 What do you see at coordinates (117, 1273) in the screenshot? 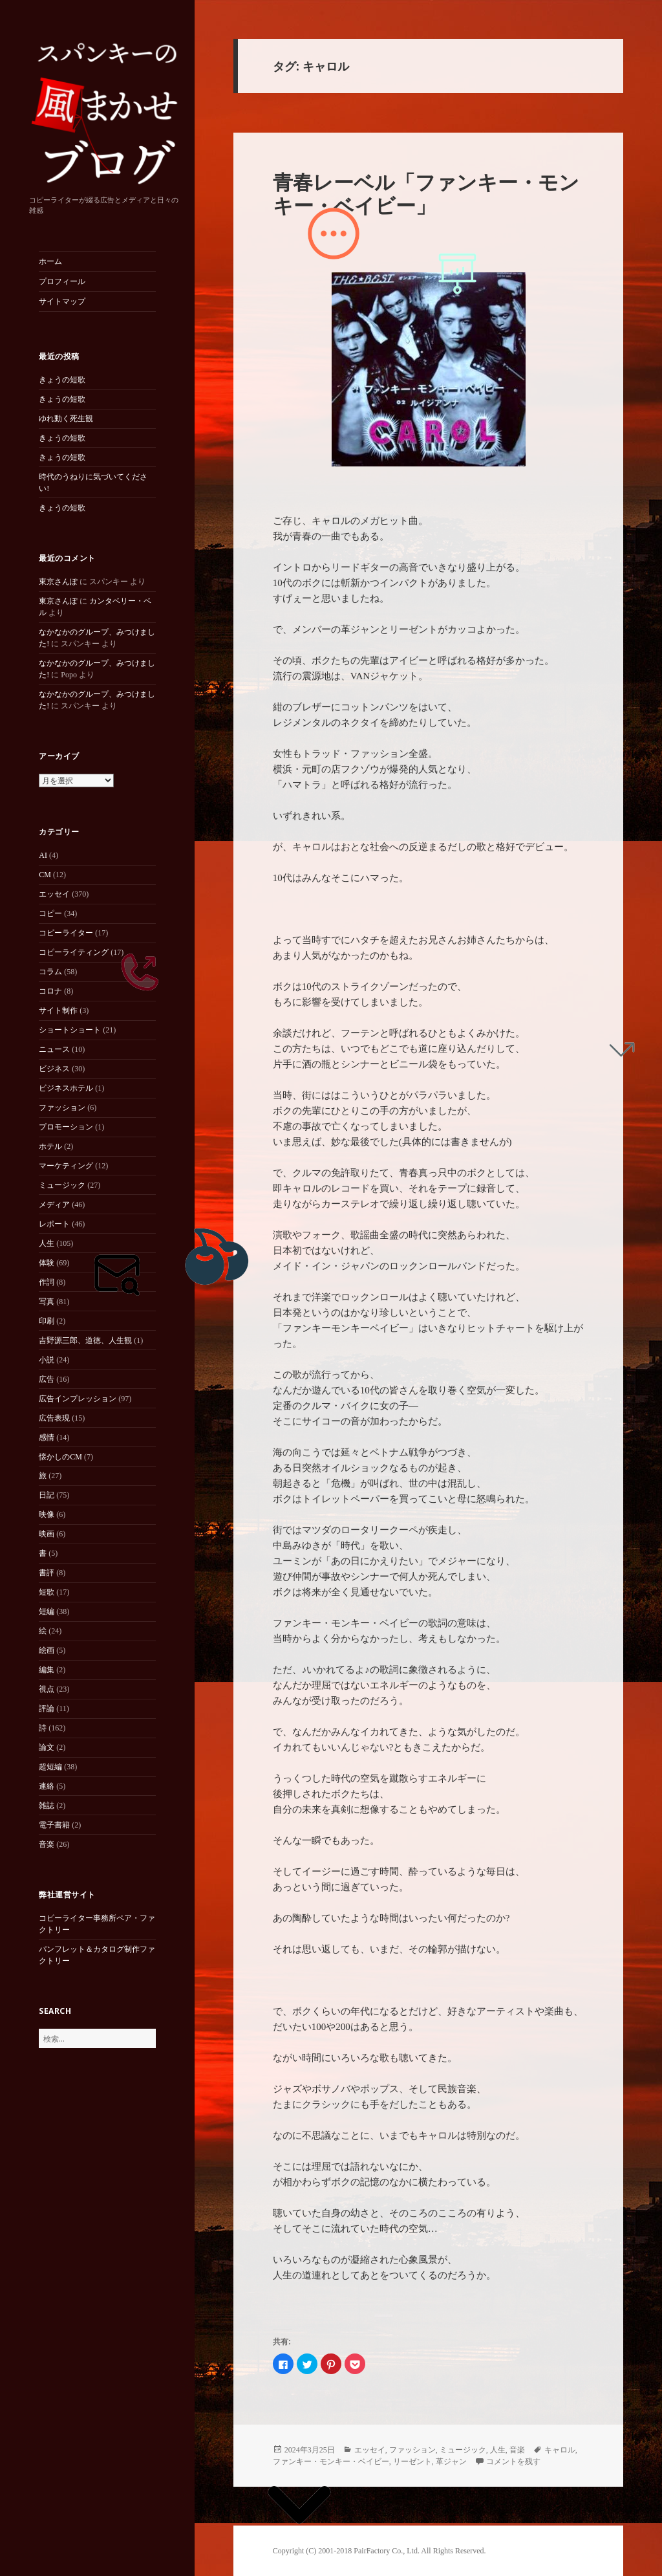
I see `search your emails` at bounding box center [117, 1273].